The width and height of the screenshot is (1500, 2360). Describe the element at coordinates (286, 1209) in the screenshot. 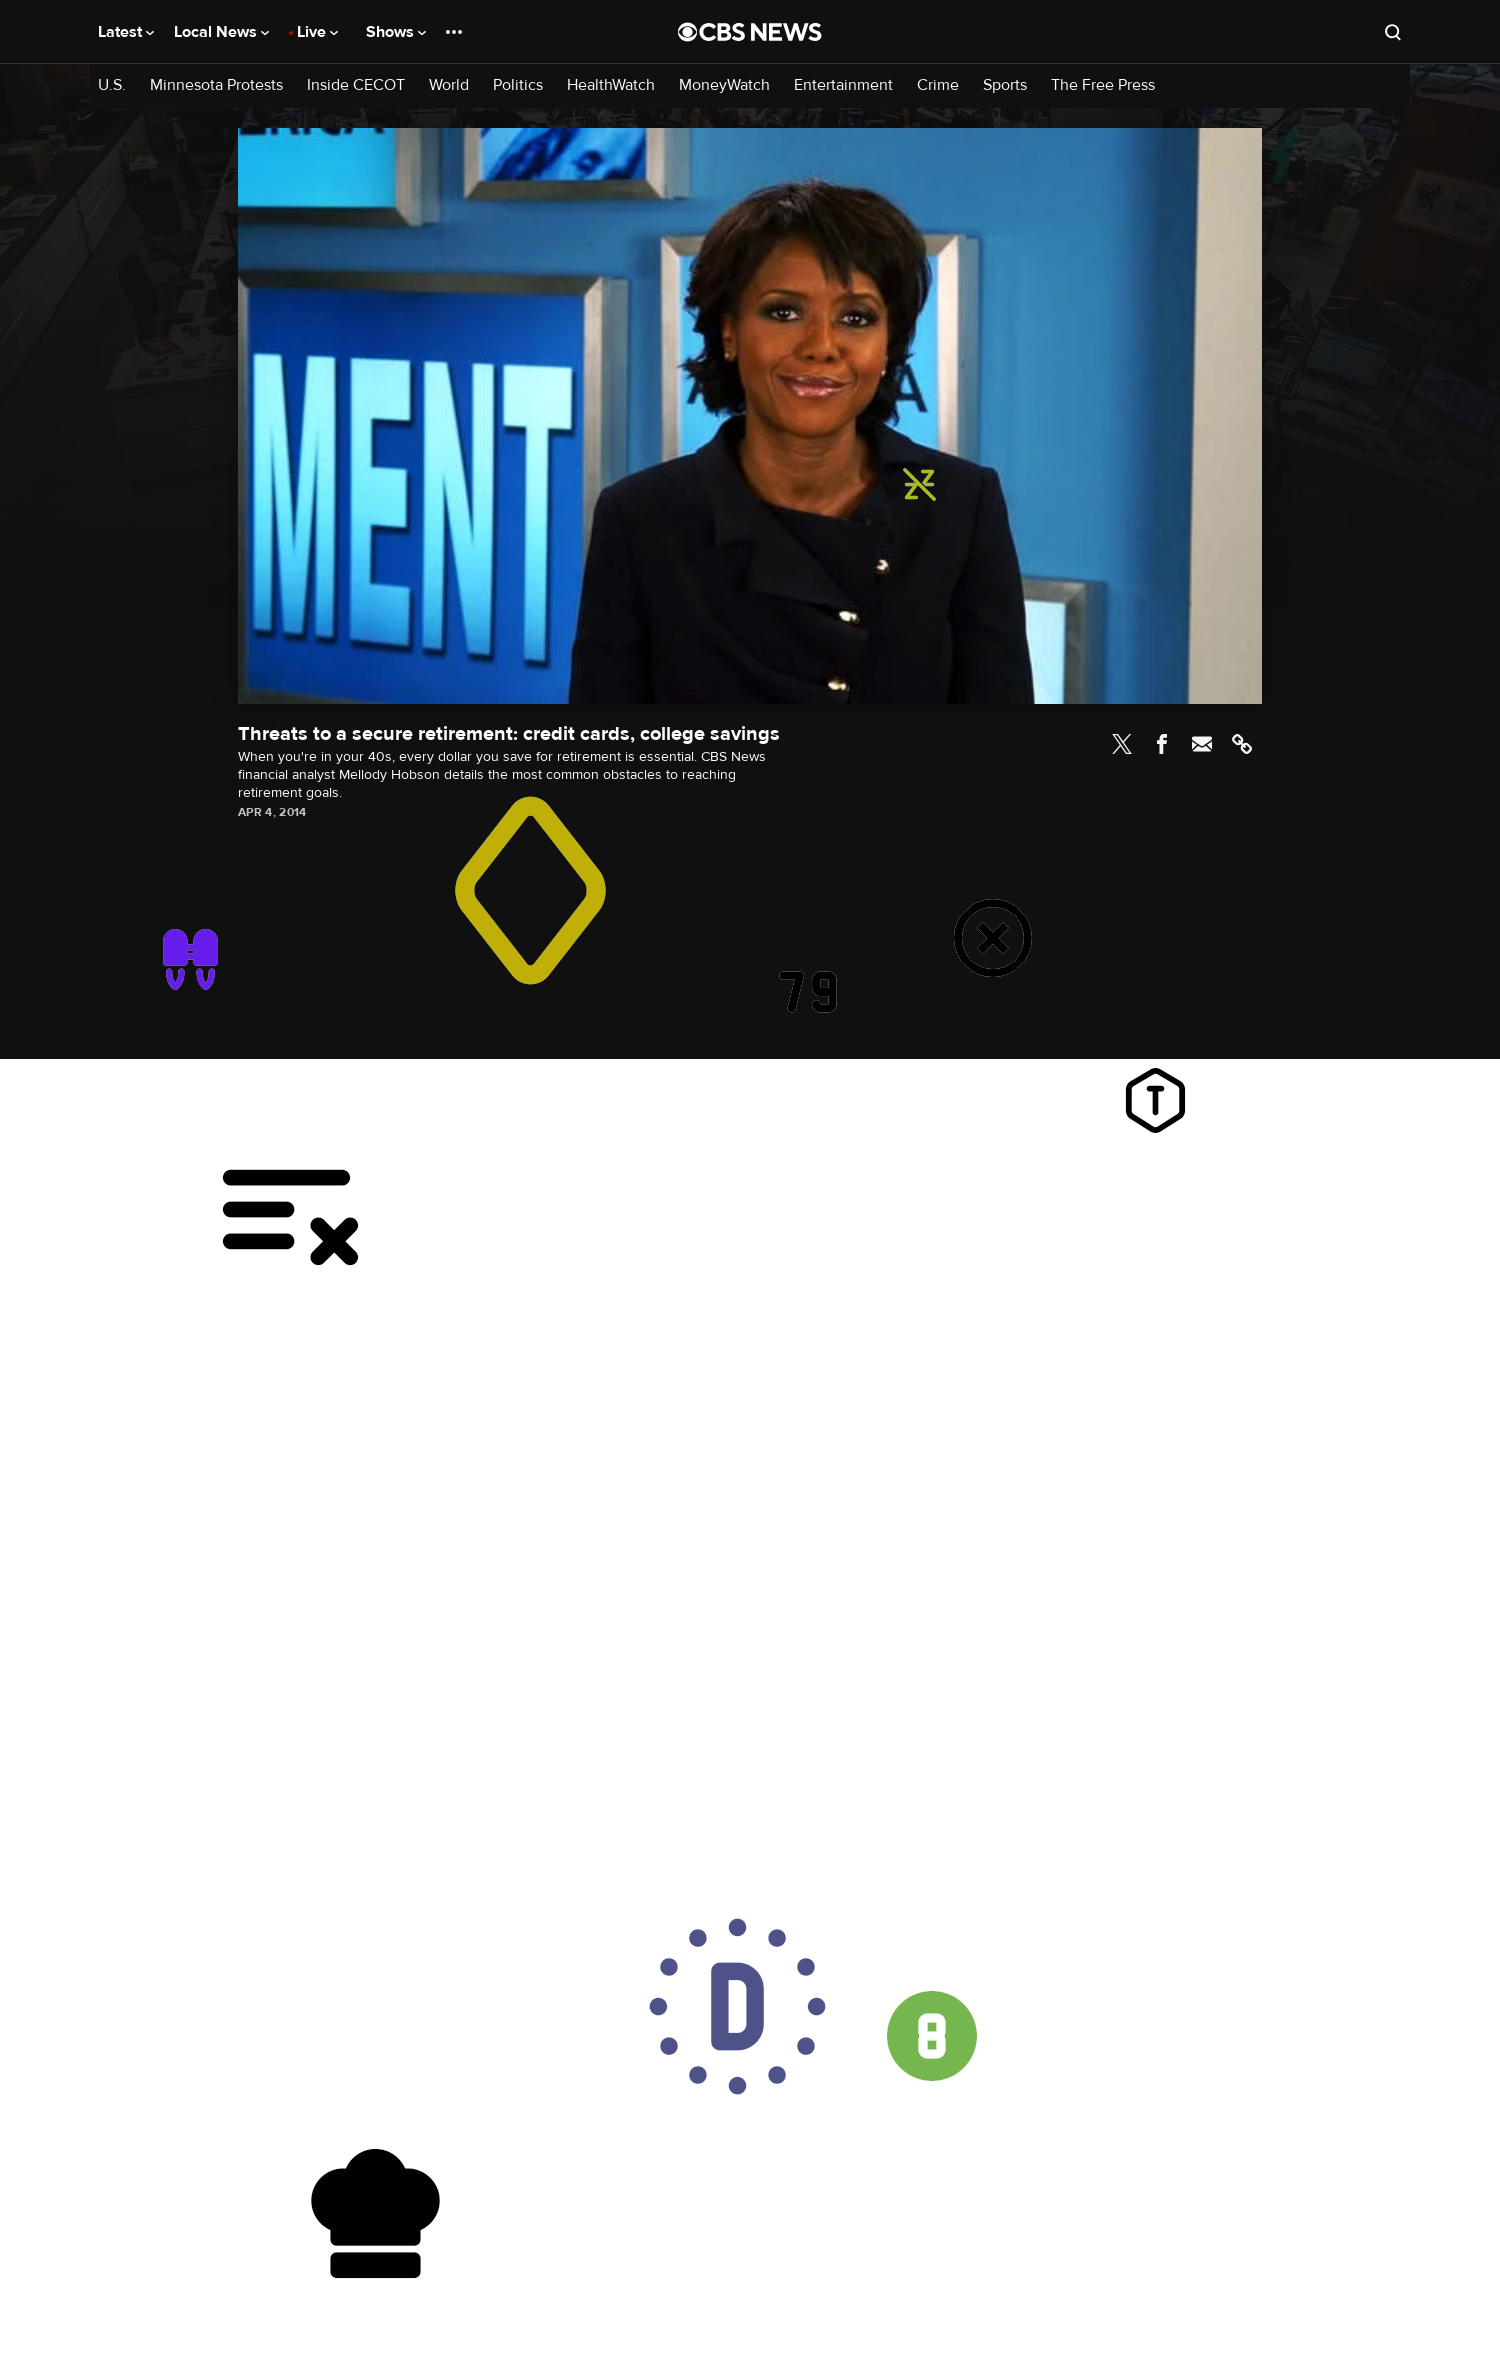

I see `remove a playlist` at that location.